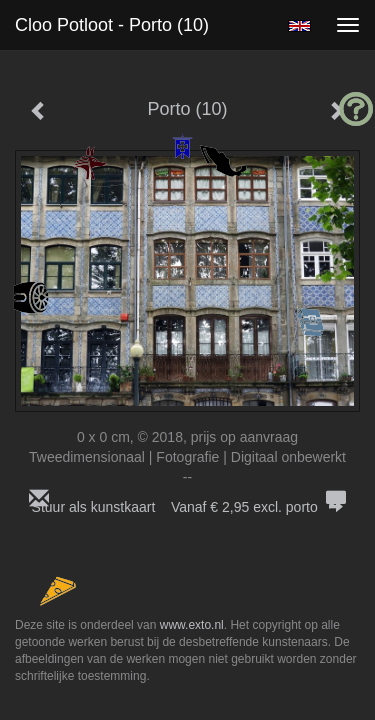 The width and height of the screenshot is (375, 720). Describe the element at coordinates (57, 590) in the screenshot. I see `order food or access food delivery services` at that location.